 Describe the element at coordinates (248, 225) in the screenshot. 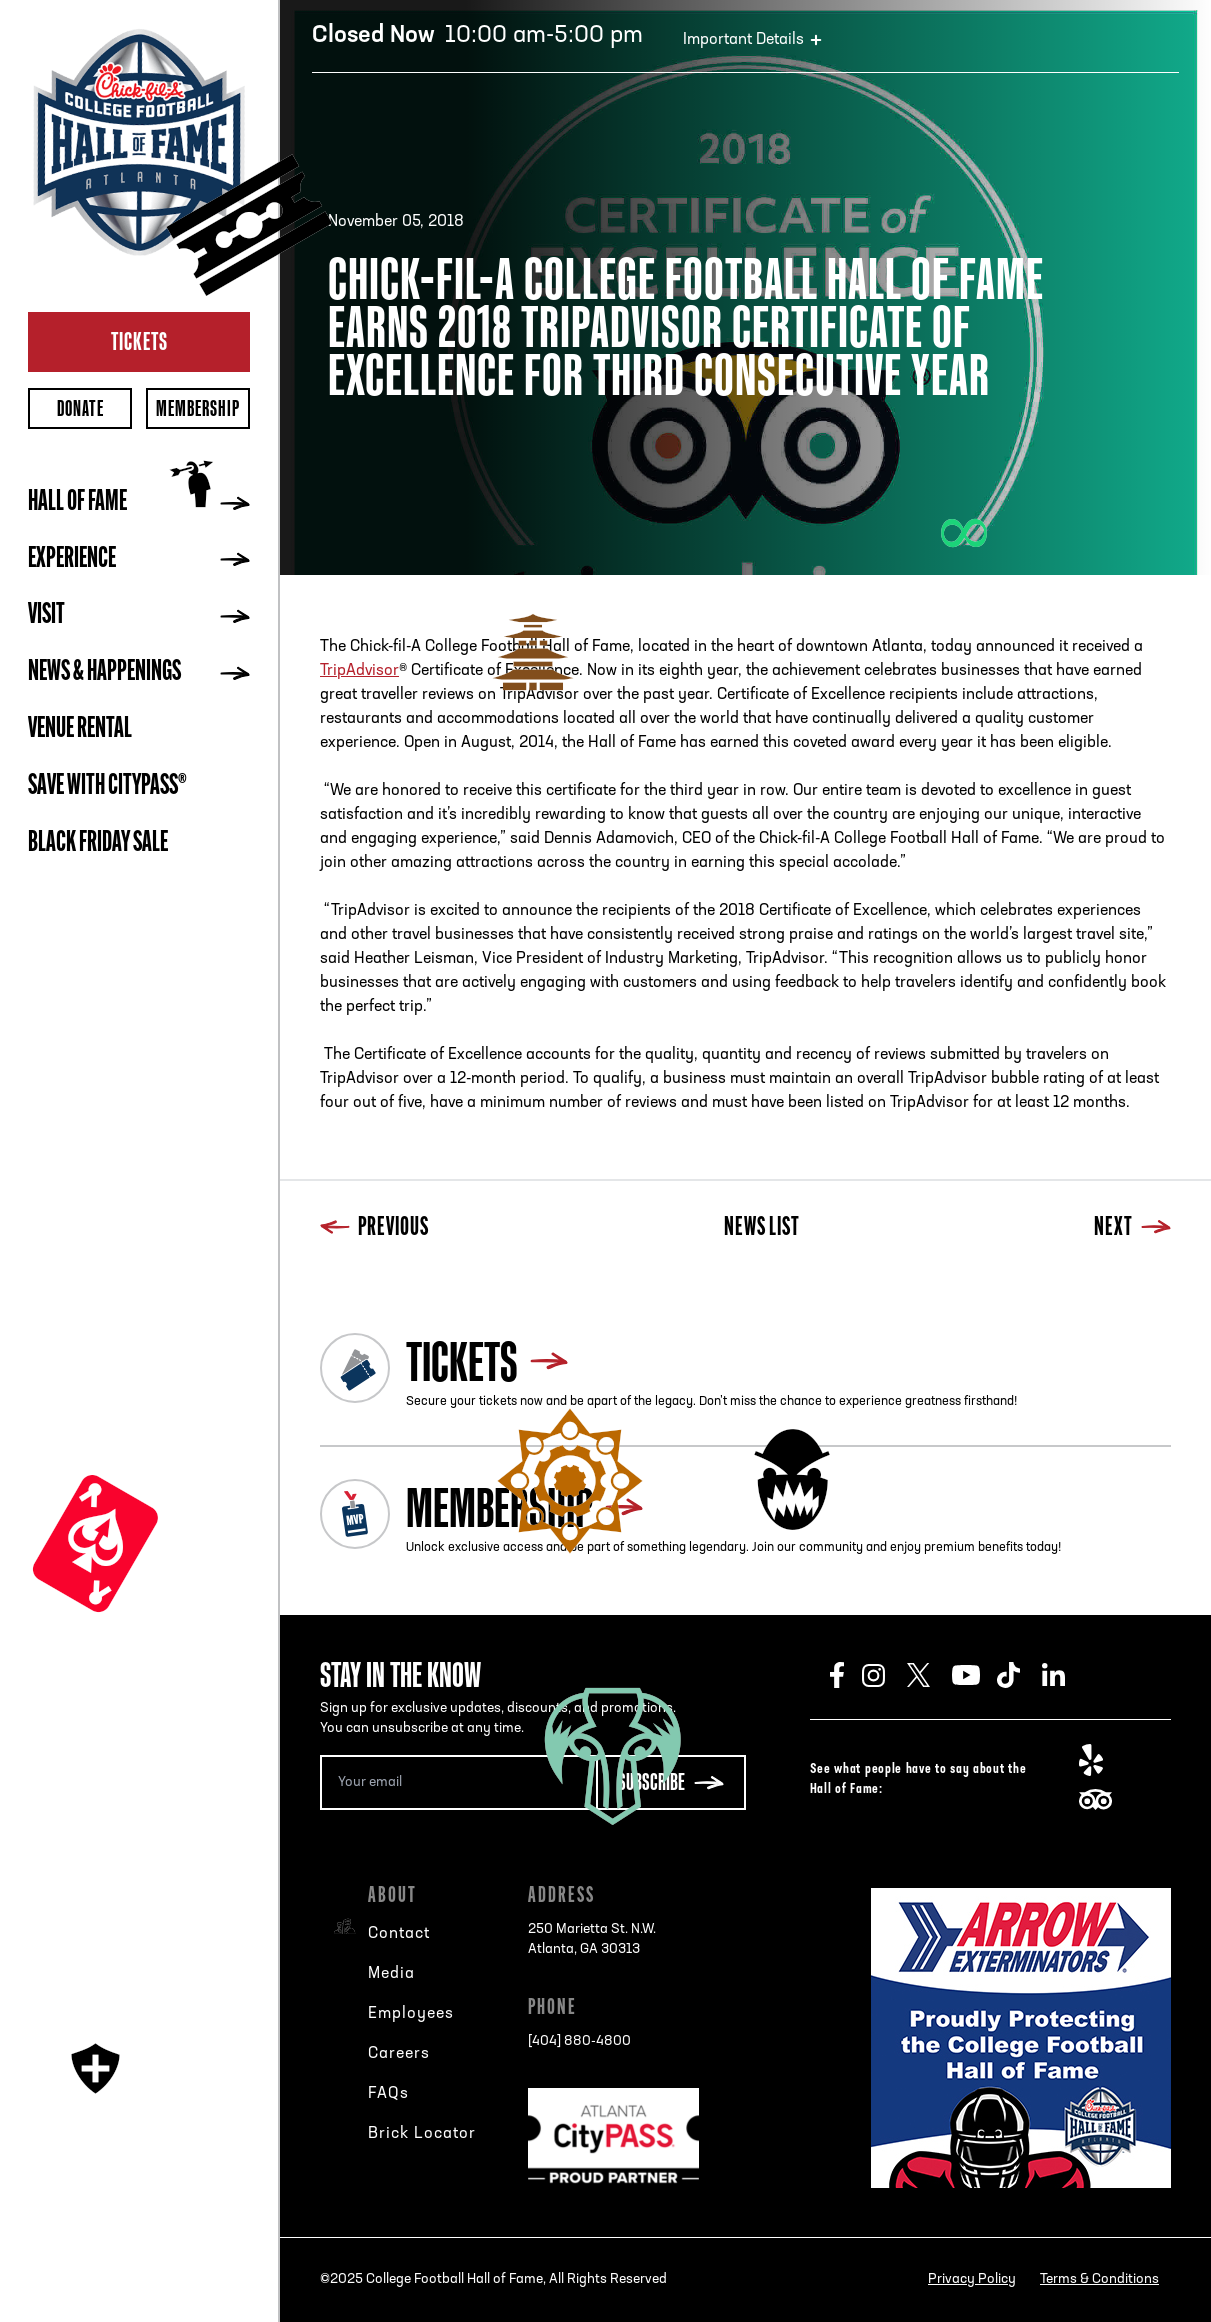

I see `razor blade tool or cutting implement` at that location.